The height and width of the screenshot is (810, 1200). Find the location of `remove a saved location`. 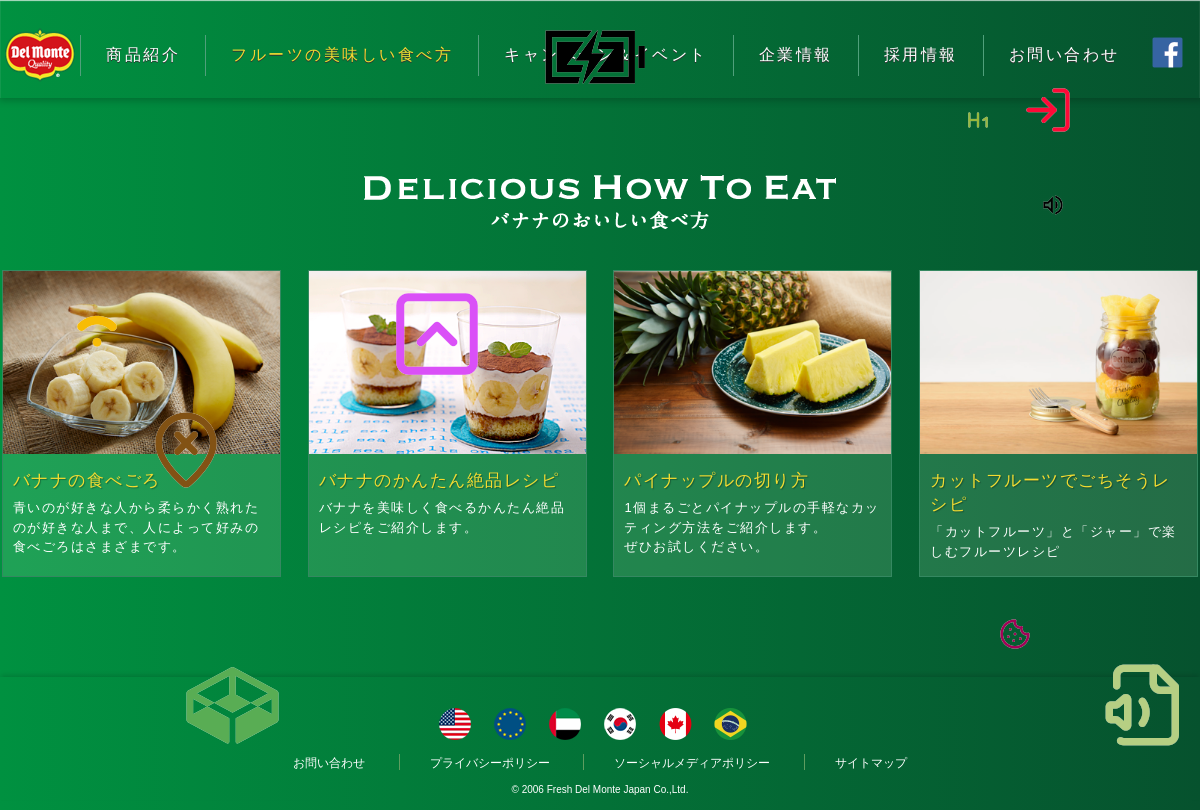

remove a saved location is located at coordinates (186, 450).